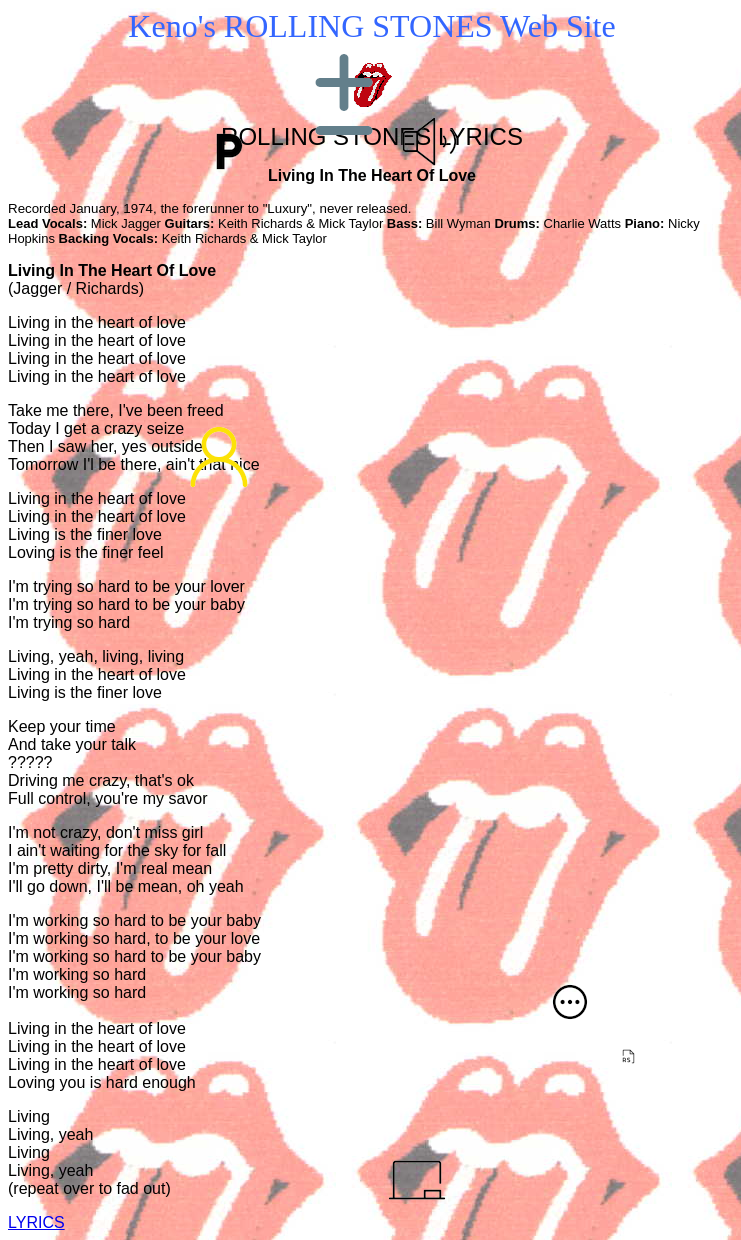 The height and width of the screenshot is (1240, 741). Describe the element at coordinates (628, 1056) in the screenshot. I see `a Rust source code file` at that location.